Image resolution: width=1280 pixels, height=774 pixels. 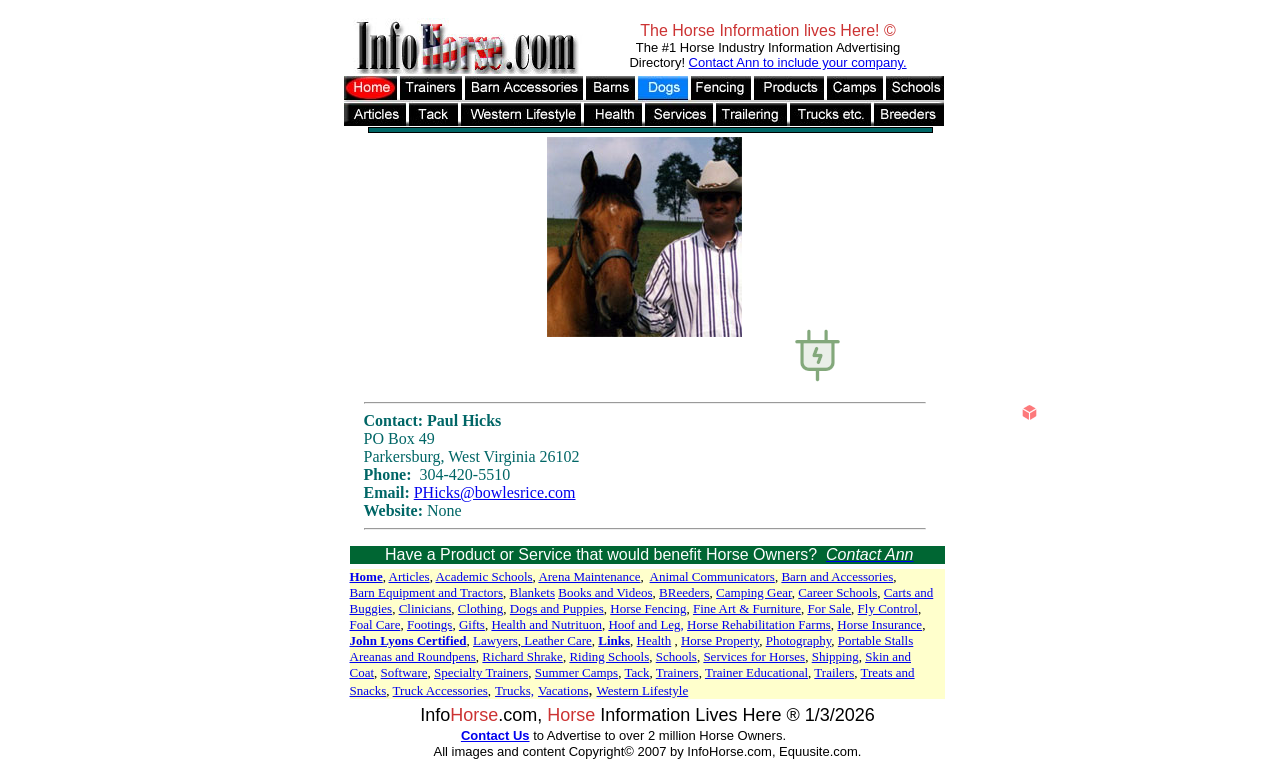 I want to click on indicates device is currently charging, so click(x=817, y=355).